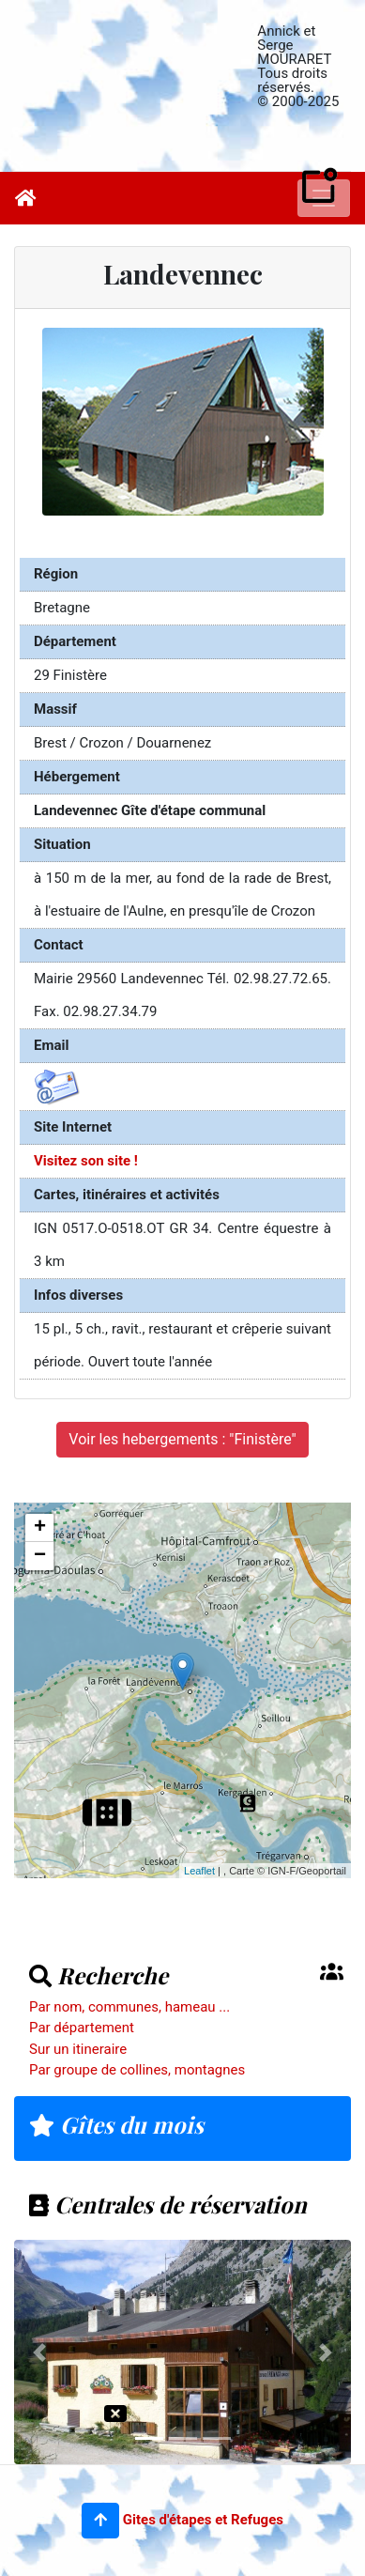 This screenshot has height=2576, width=365. Describe the element at coordinates (107, 1812) in the screenshot. I see `access first aid or medical information` at that location.